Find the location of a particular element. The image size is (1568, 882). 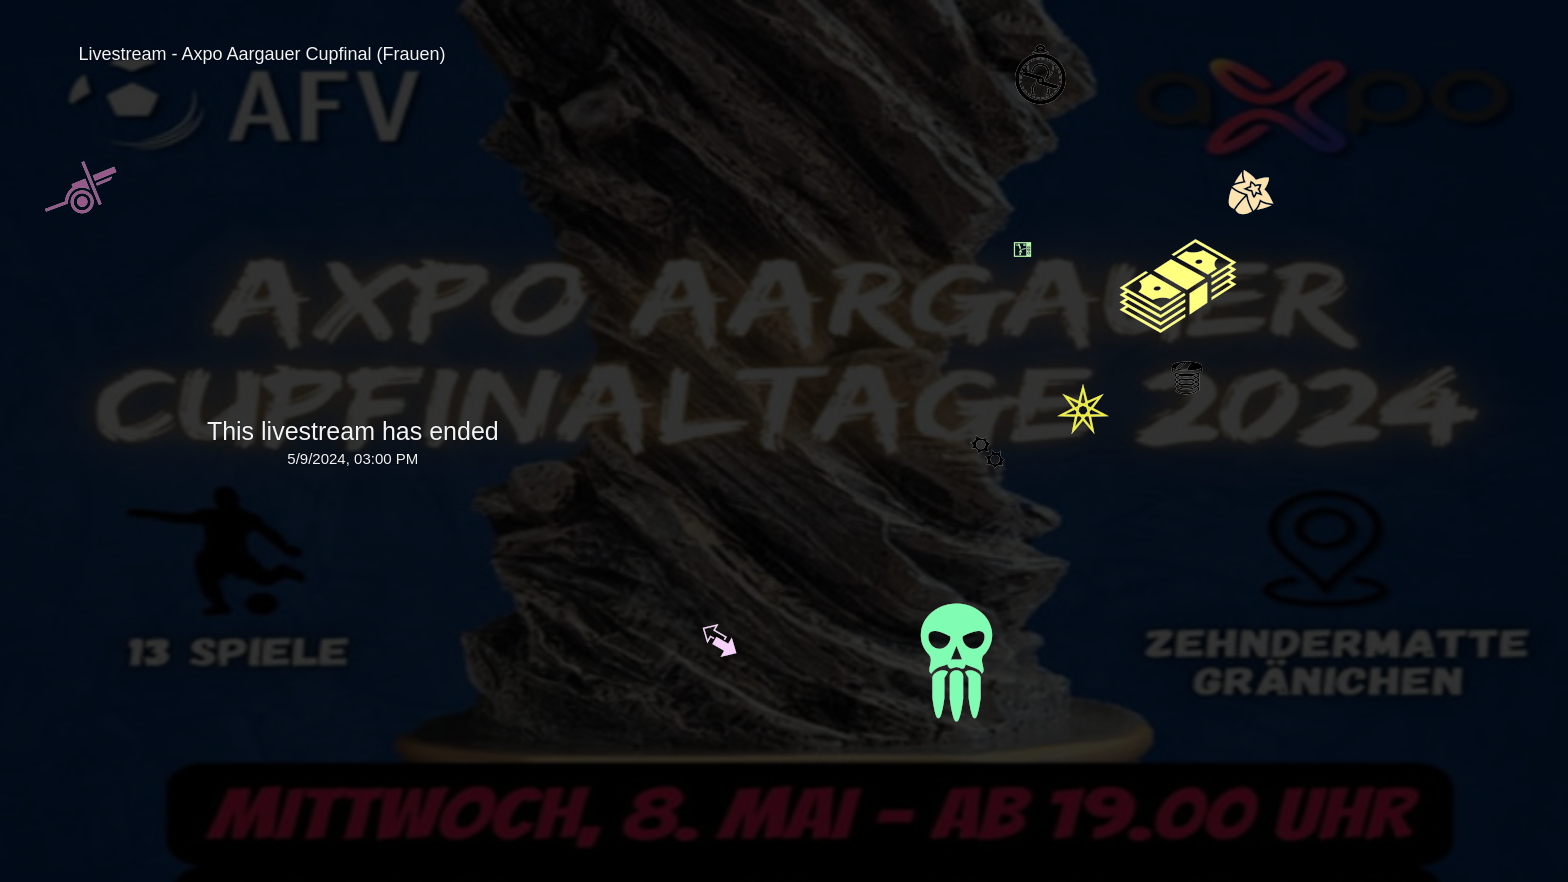

switch between two states or modes is located at coordinates (719, 640).